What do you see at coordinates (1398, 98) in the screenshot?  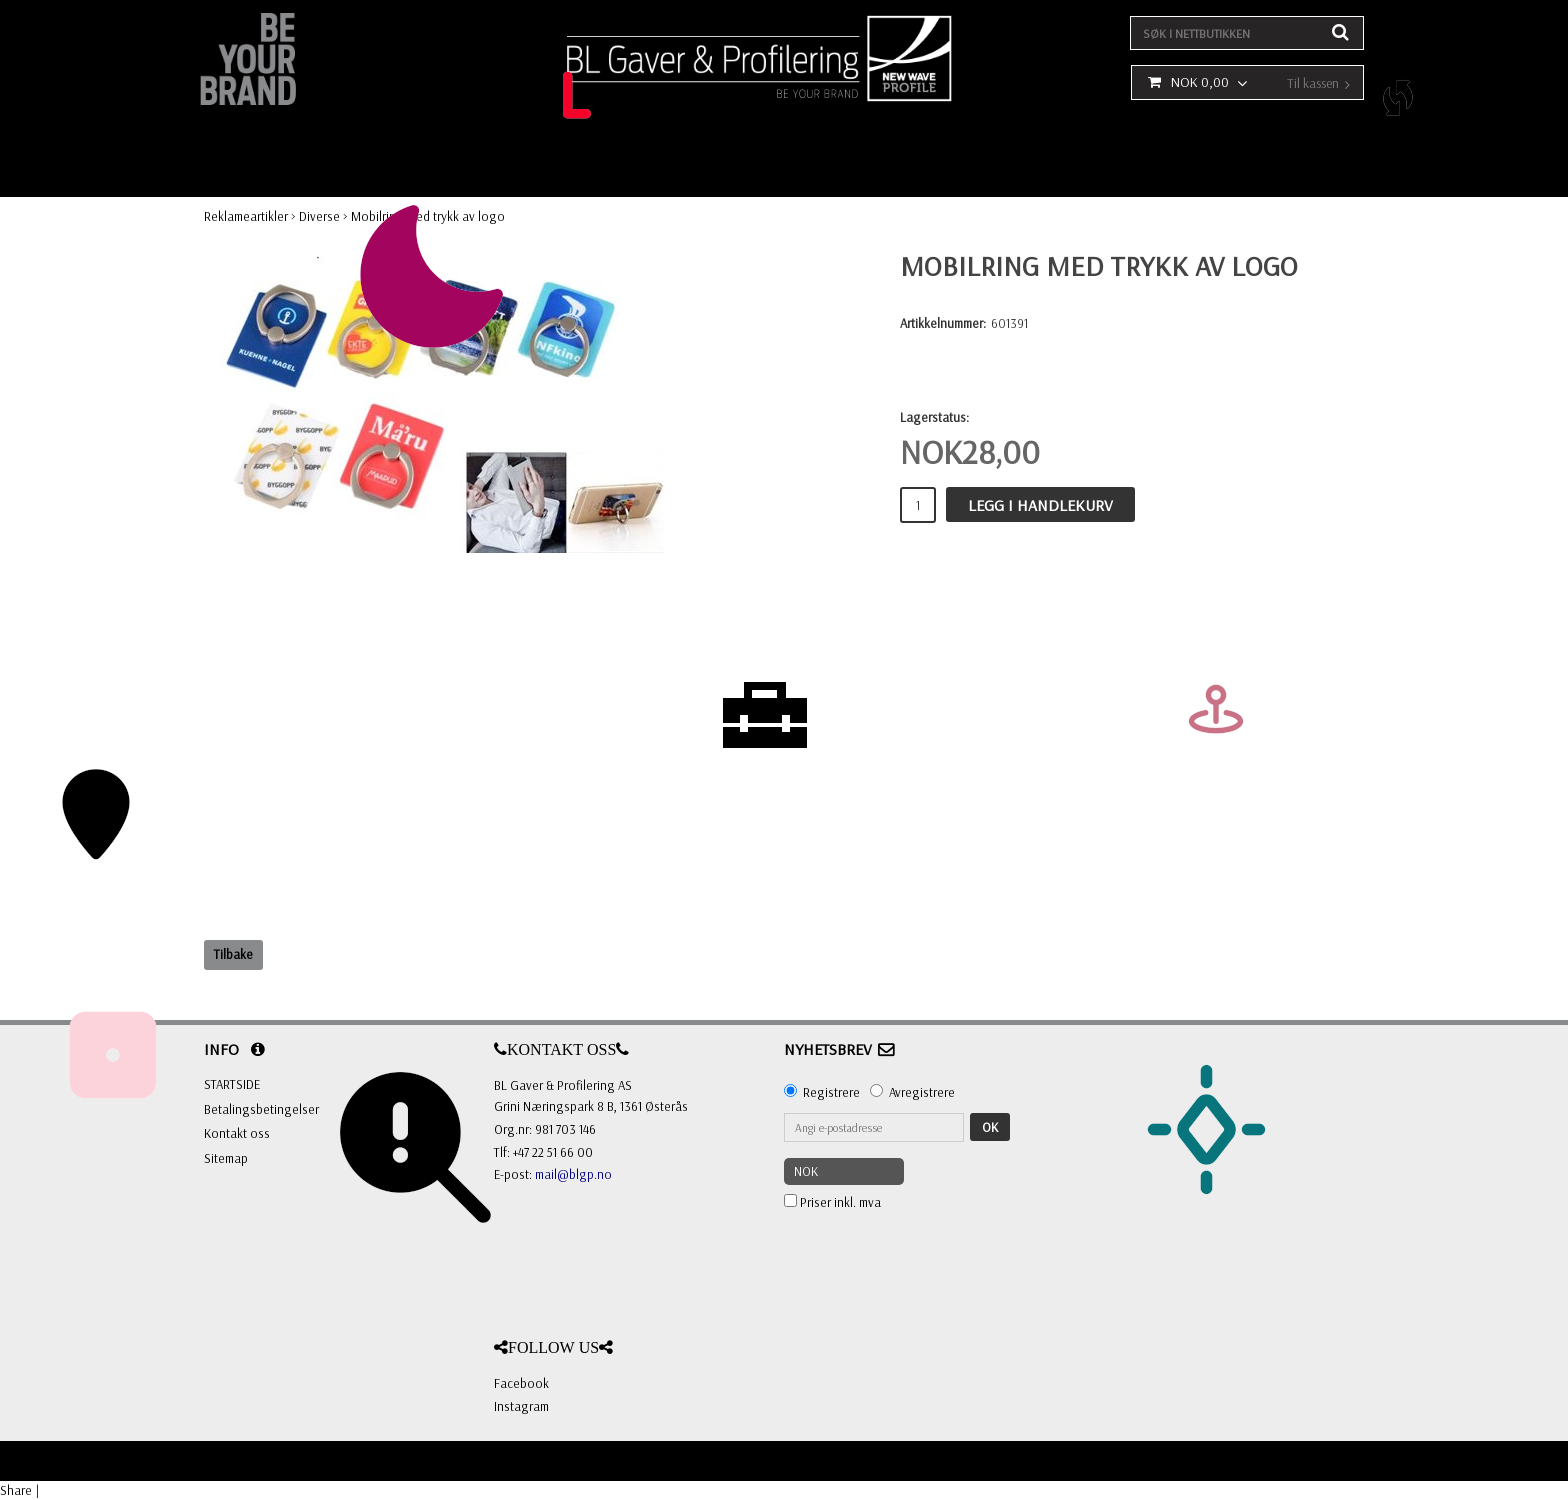 I see `initiate wifi protected setup (WPS) connection` at bounding box center [1398, 98].